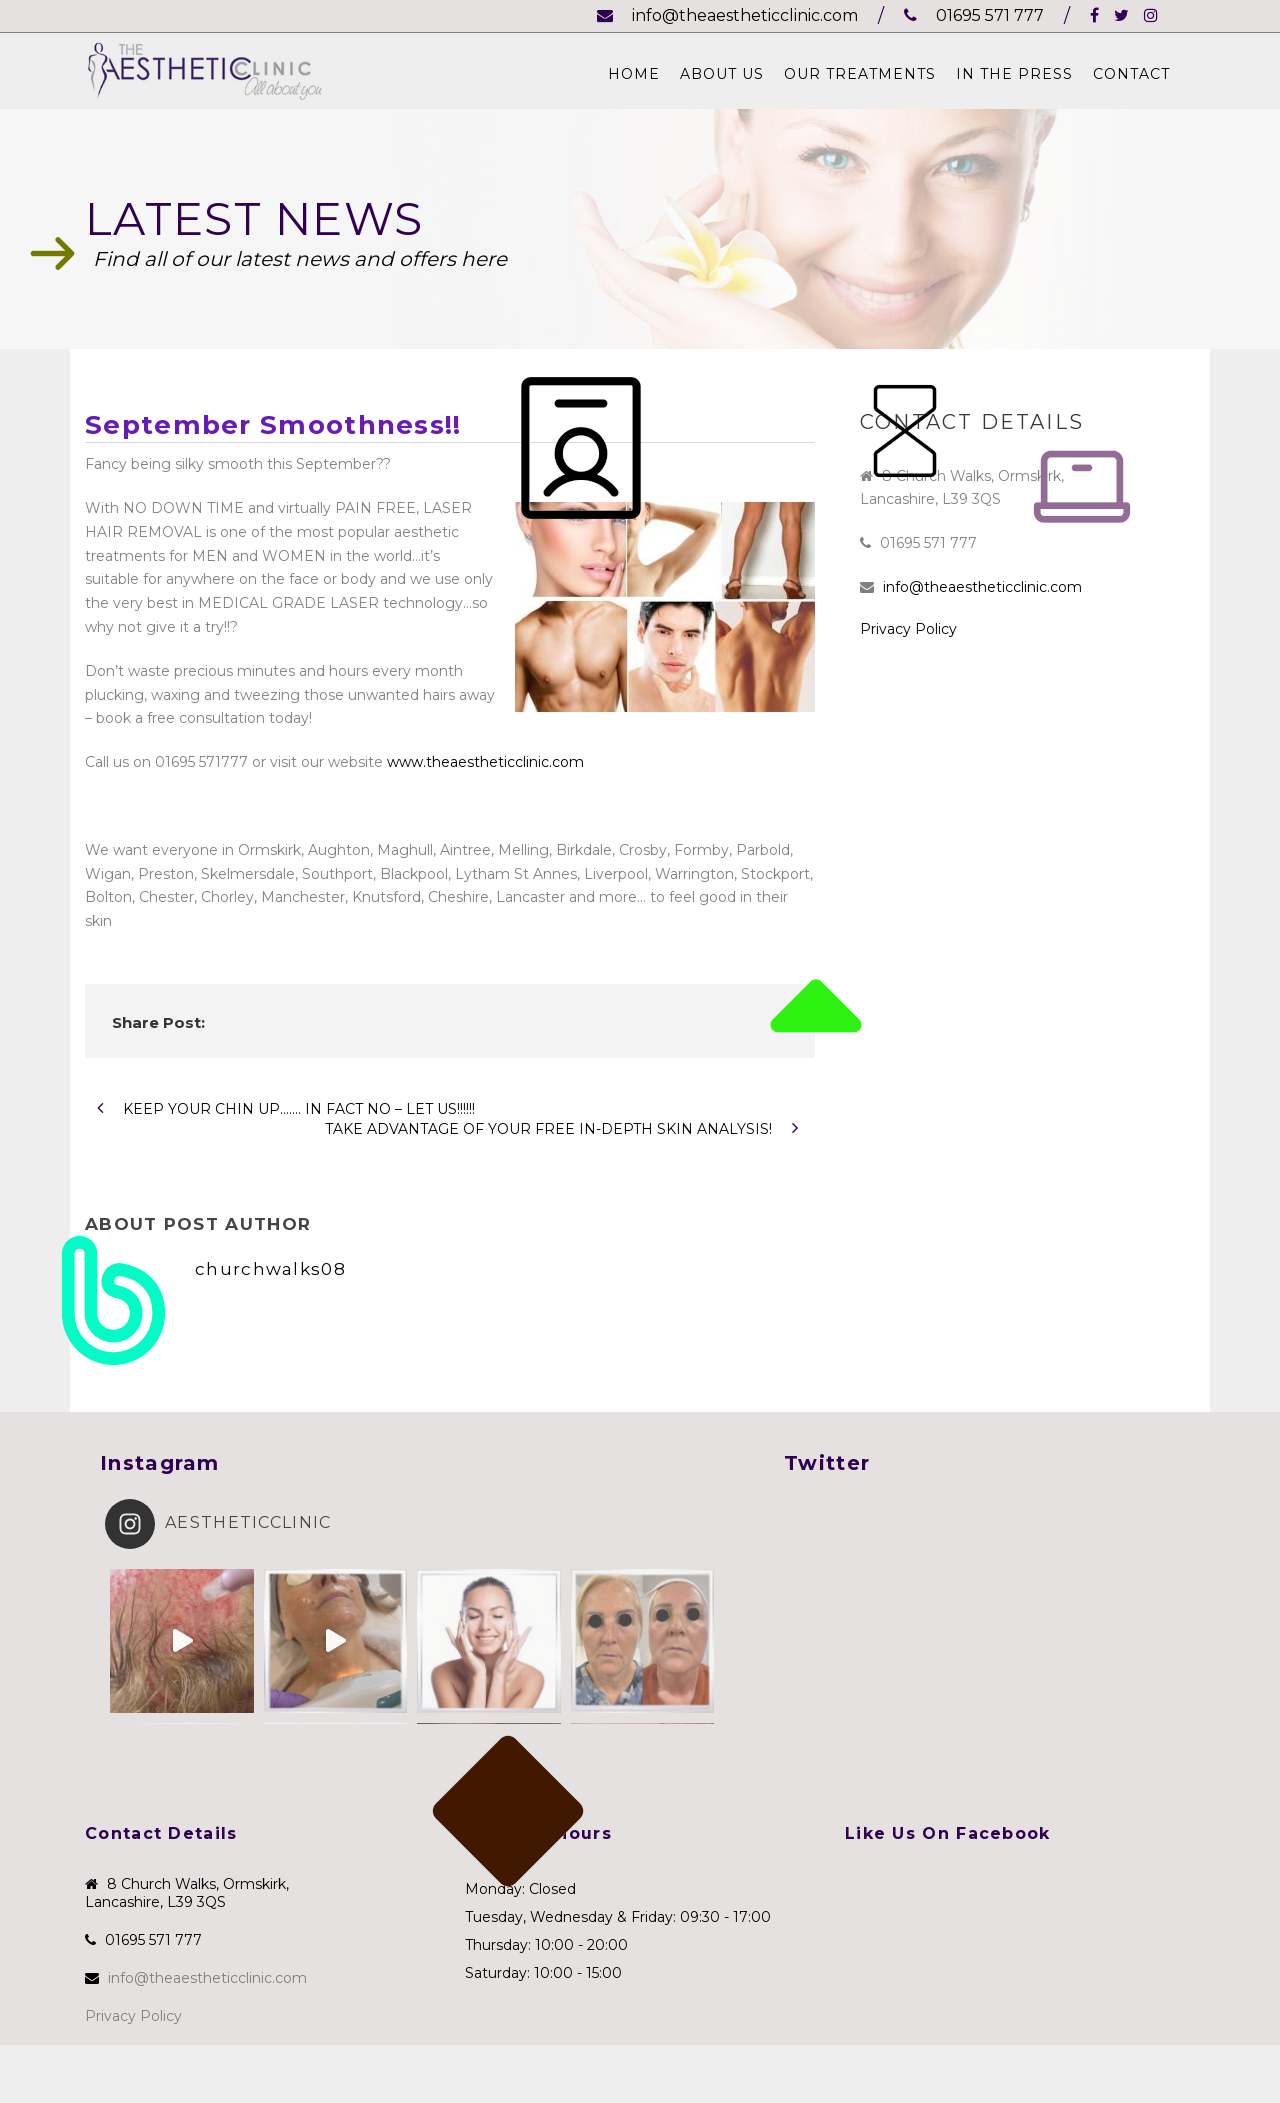 The width and height of the screenshot is (1280, 2103). Describe the element at coordinates (816, 1040) in the screenshot. I see `sort items in ascending order` at that location.